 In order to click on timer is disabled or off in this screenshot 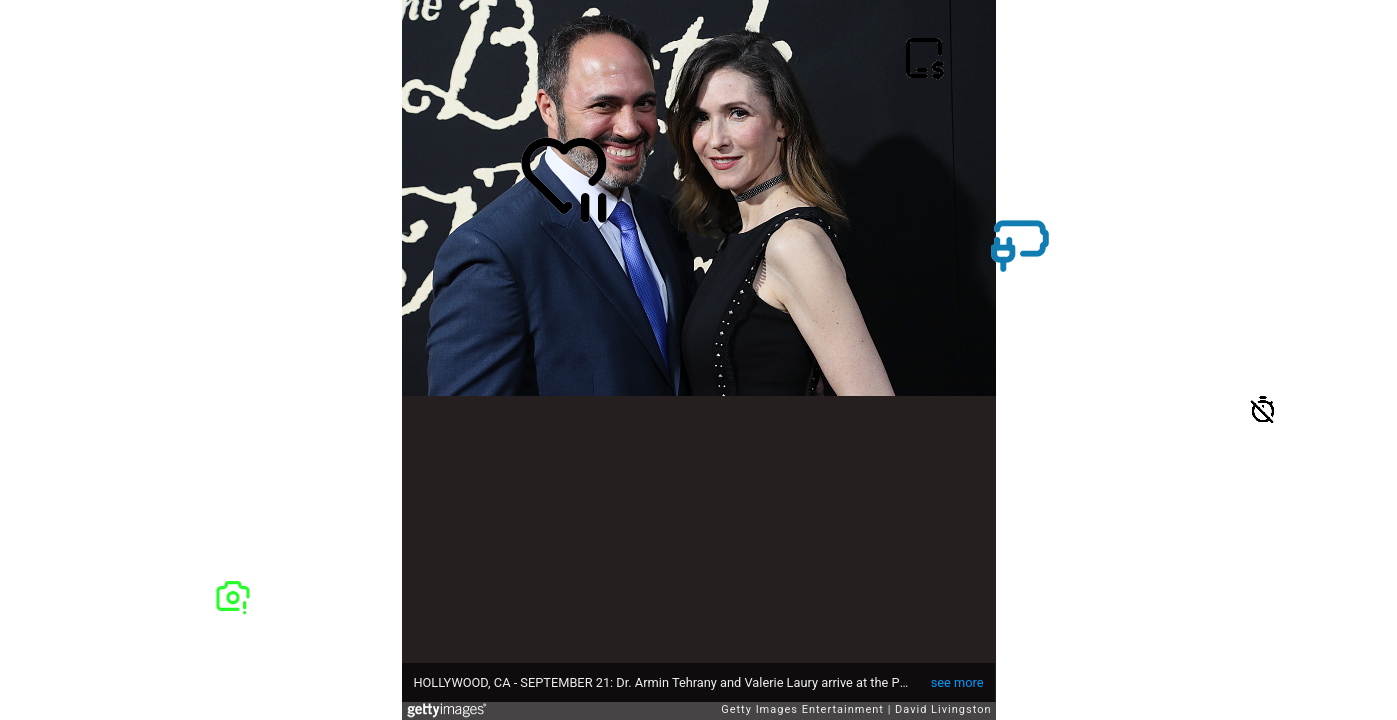, I will do `click(1263, 410)`.